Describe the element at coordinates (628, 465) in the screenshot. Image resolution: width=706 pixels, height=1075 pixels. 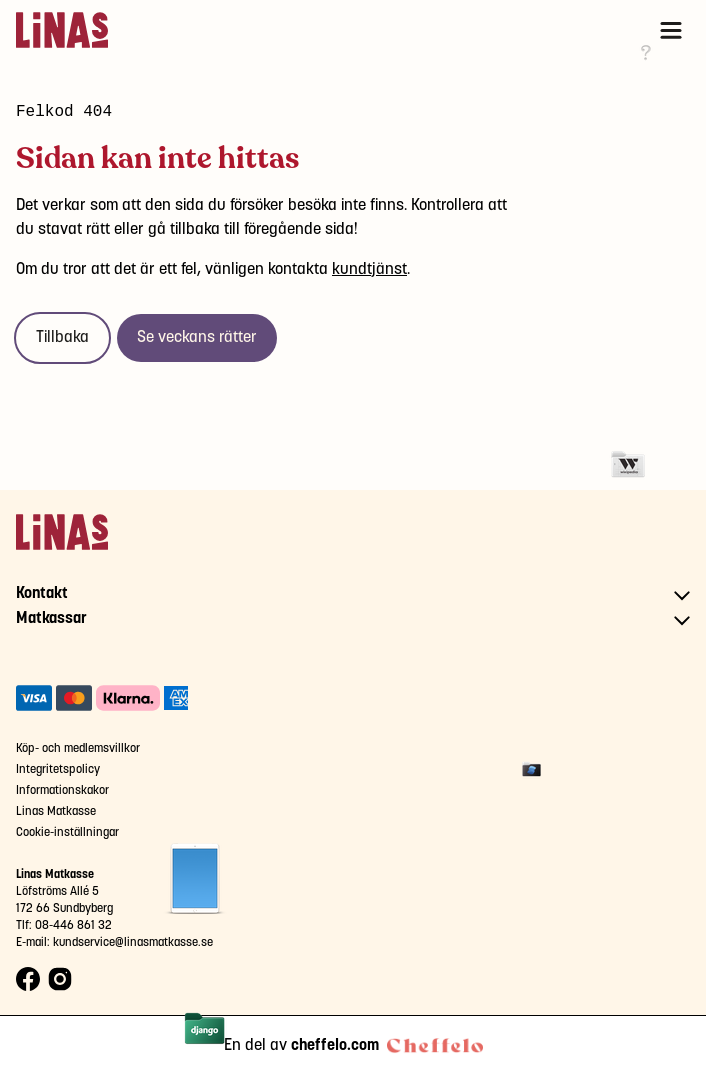
I see `open folder containing saved wikipedia articles` at that location.